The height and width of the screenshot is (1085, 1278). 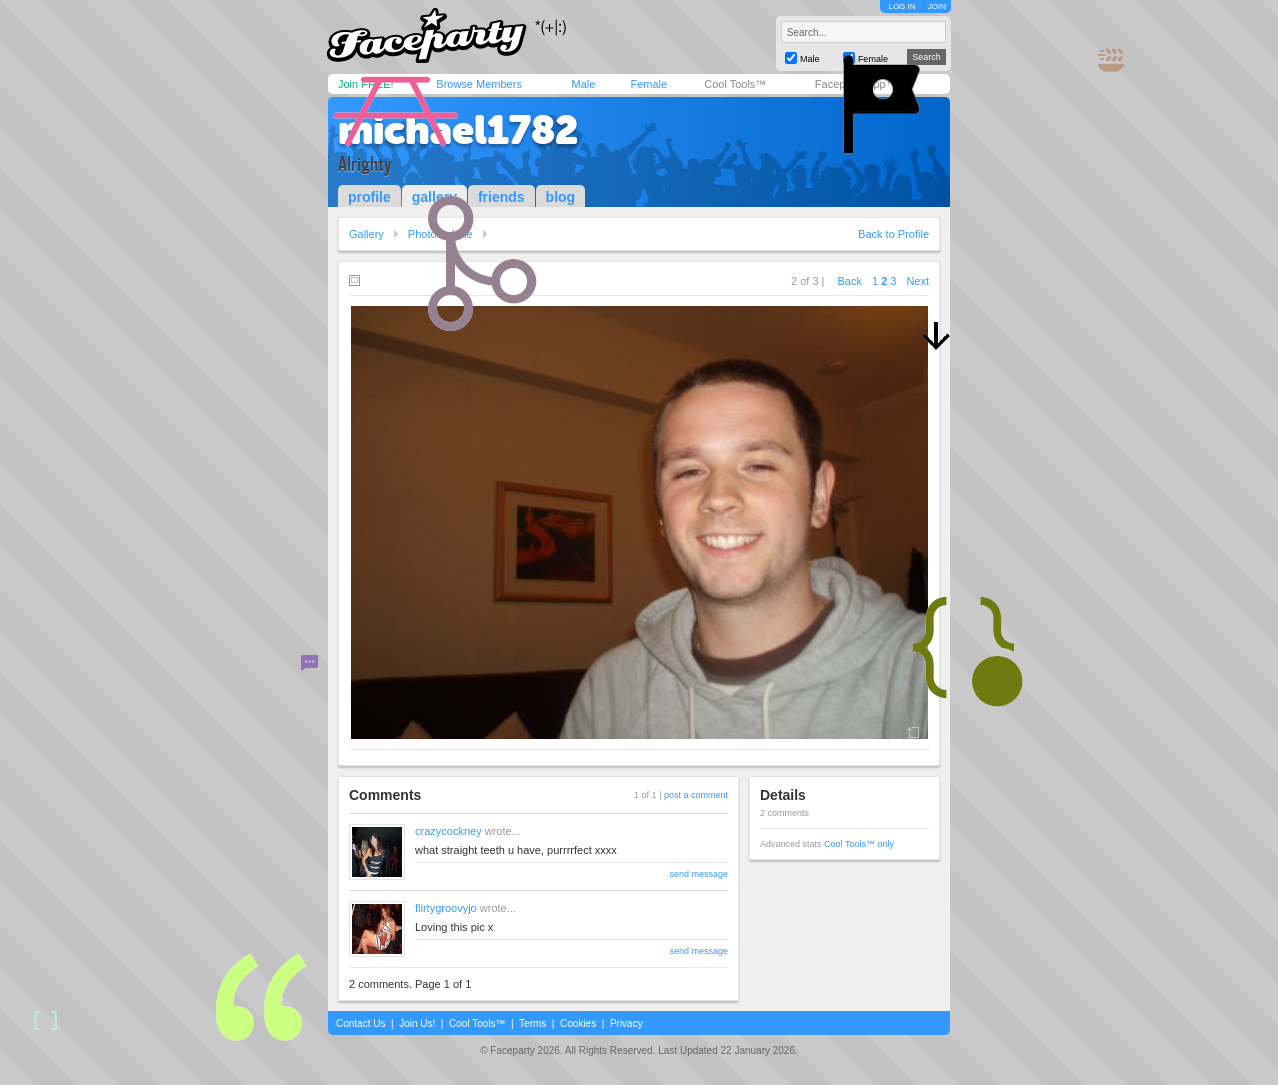 I want to click on indicates a code block or JSON object with additional information, so click(x=963, y=647).